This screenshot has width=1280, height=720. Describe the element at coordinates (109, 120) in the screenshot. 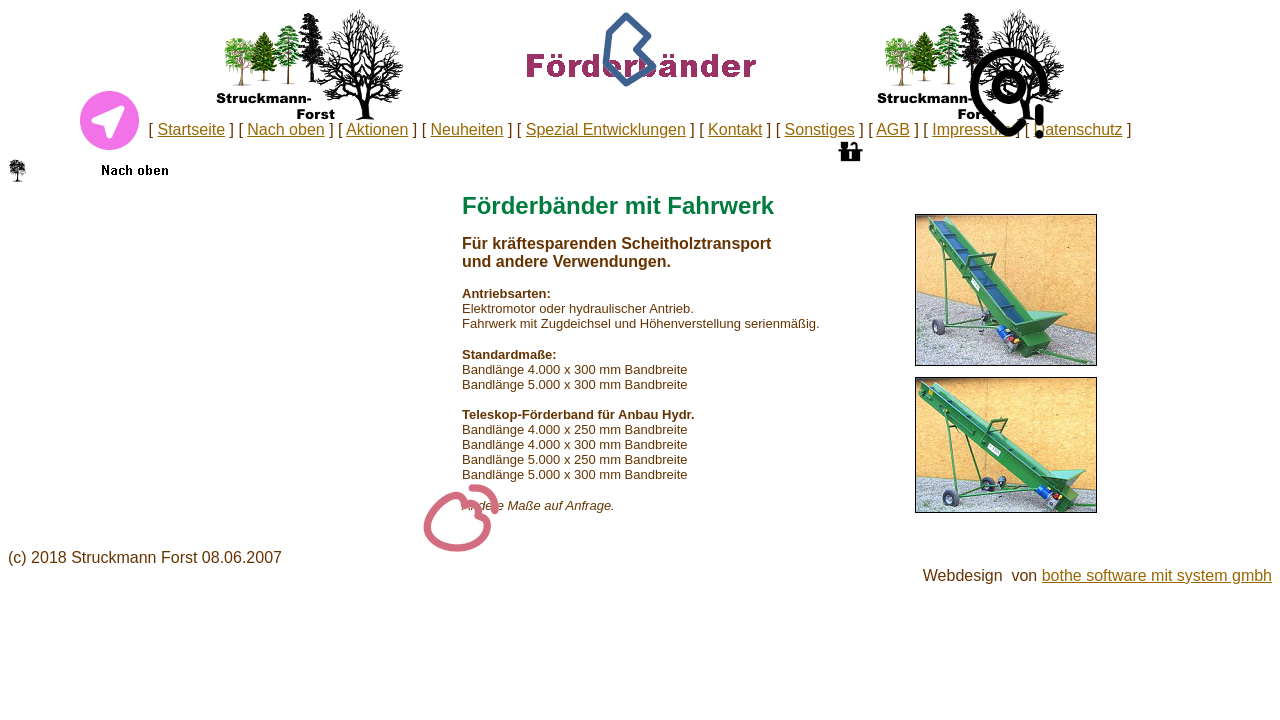

I see `access location services` at that location.